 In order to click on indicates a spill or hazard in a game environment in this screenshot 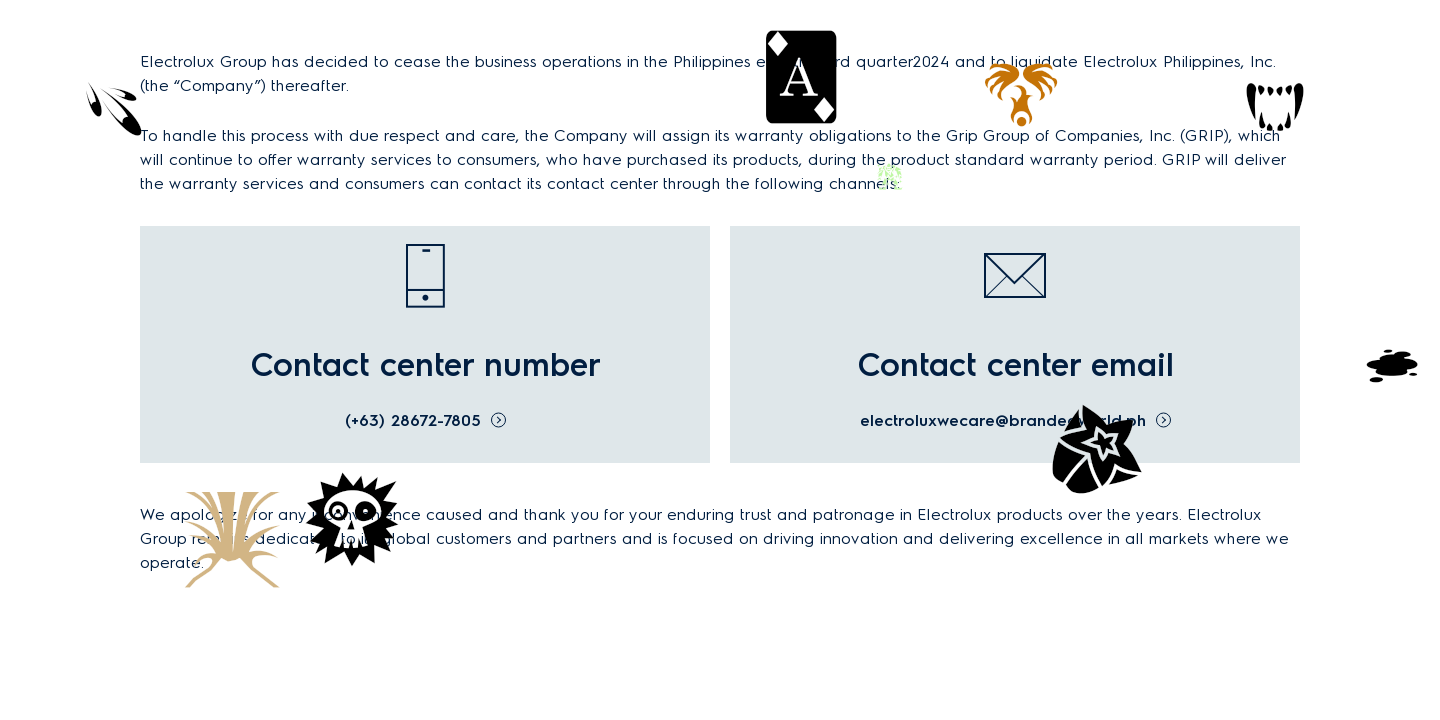, I will do `click(1392, 362)`.